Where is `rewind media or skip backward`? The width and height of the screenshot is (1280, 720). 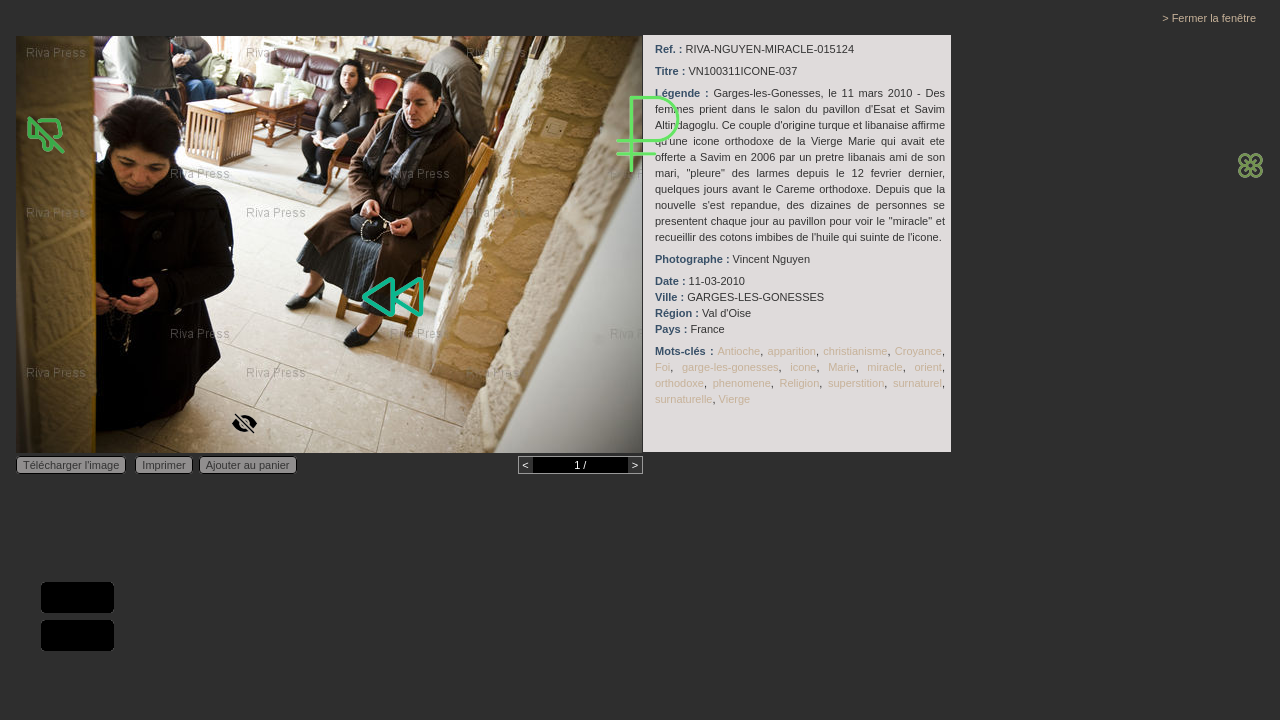 rewind media or skip backward is located at coordinates (395, 297).